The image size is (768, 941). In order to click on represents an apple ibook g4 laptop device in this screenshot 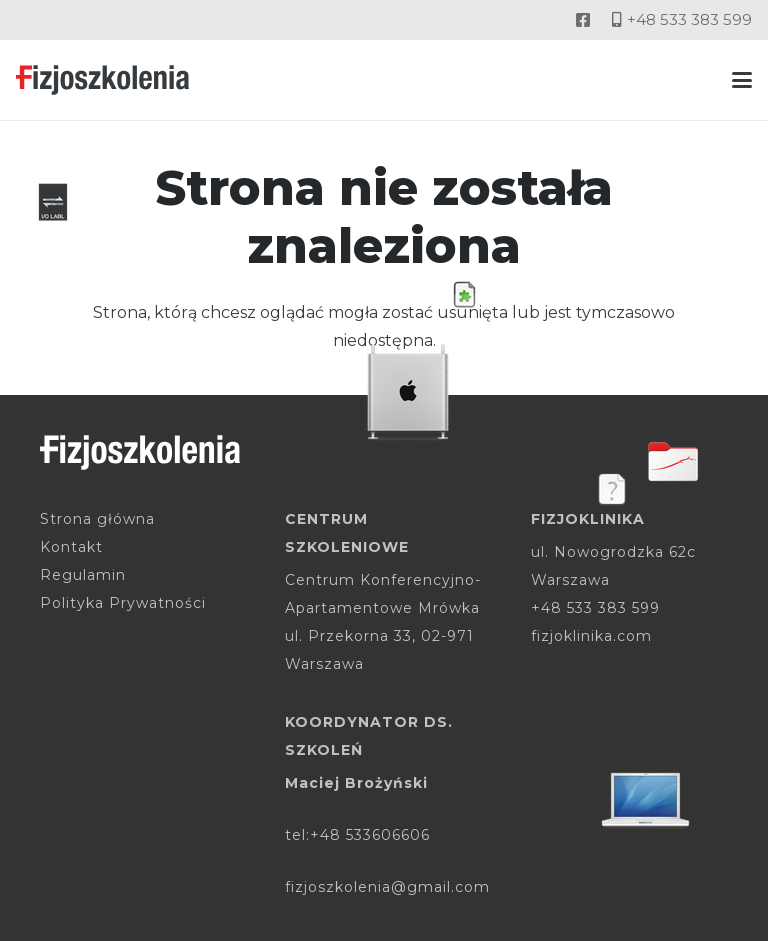, I will do `click(645, 798)`.